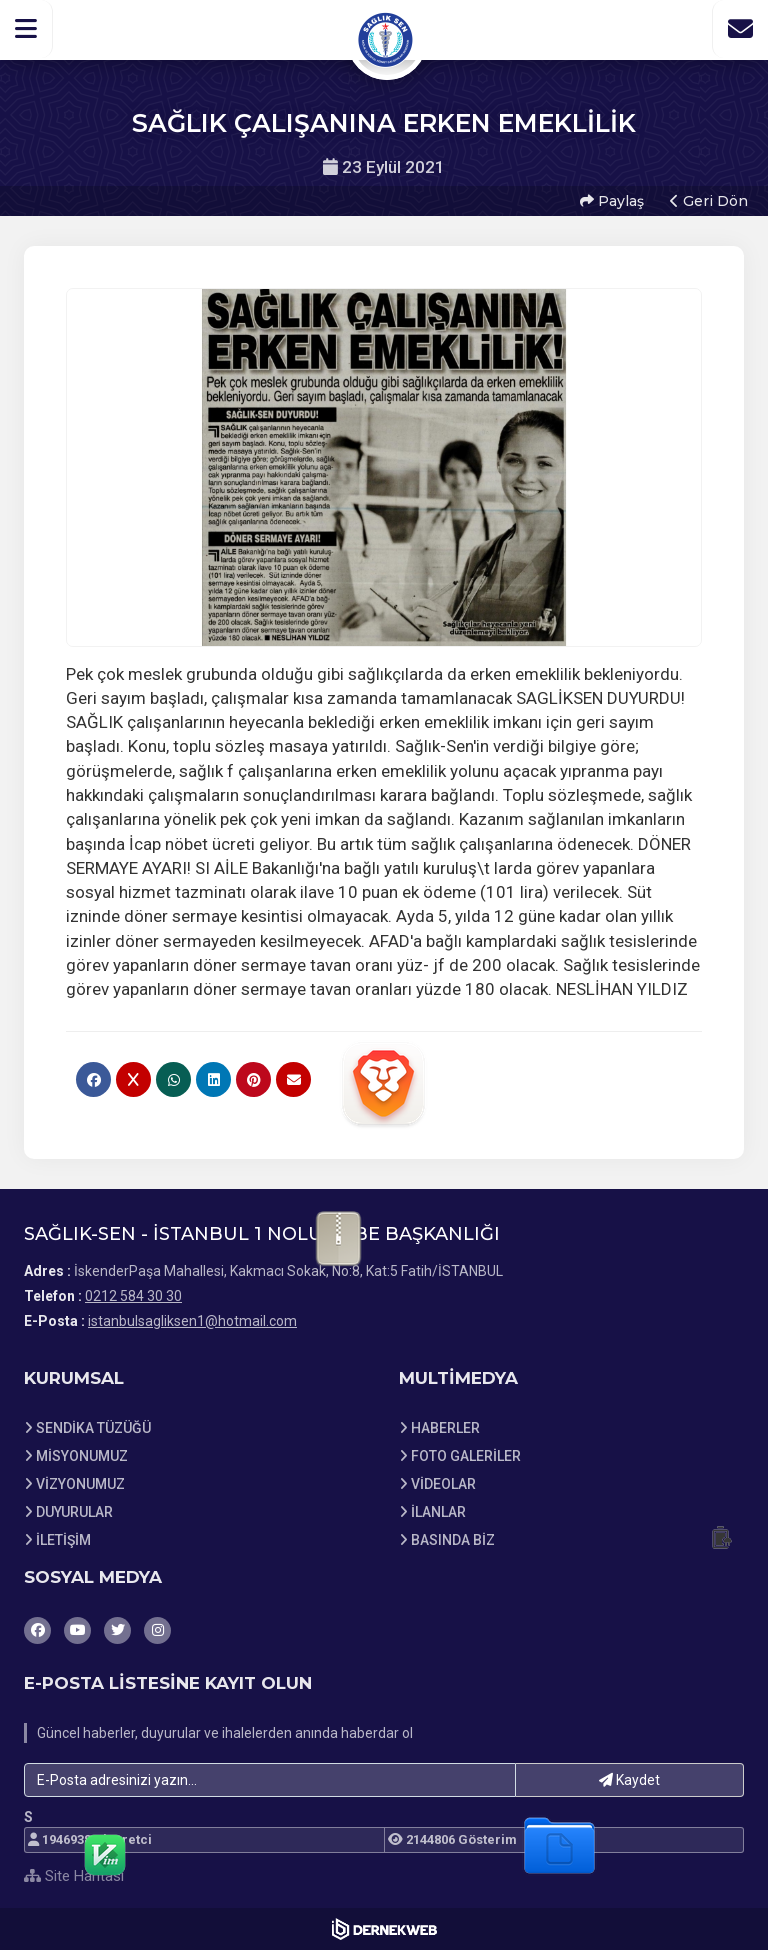 This screenshot has width=768, height=1950. Describe the element at coordinates (559, 1845) in the screenshot. I see `open your documents folder` at that location.